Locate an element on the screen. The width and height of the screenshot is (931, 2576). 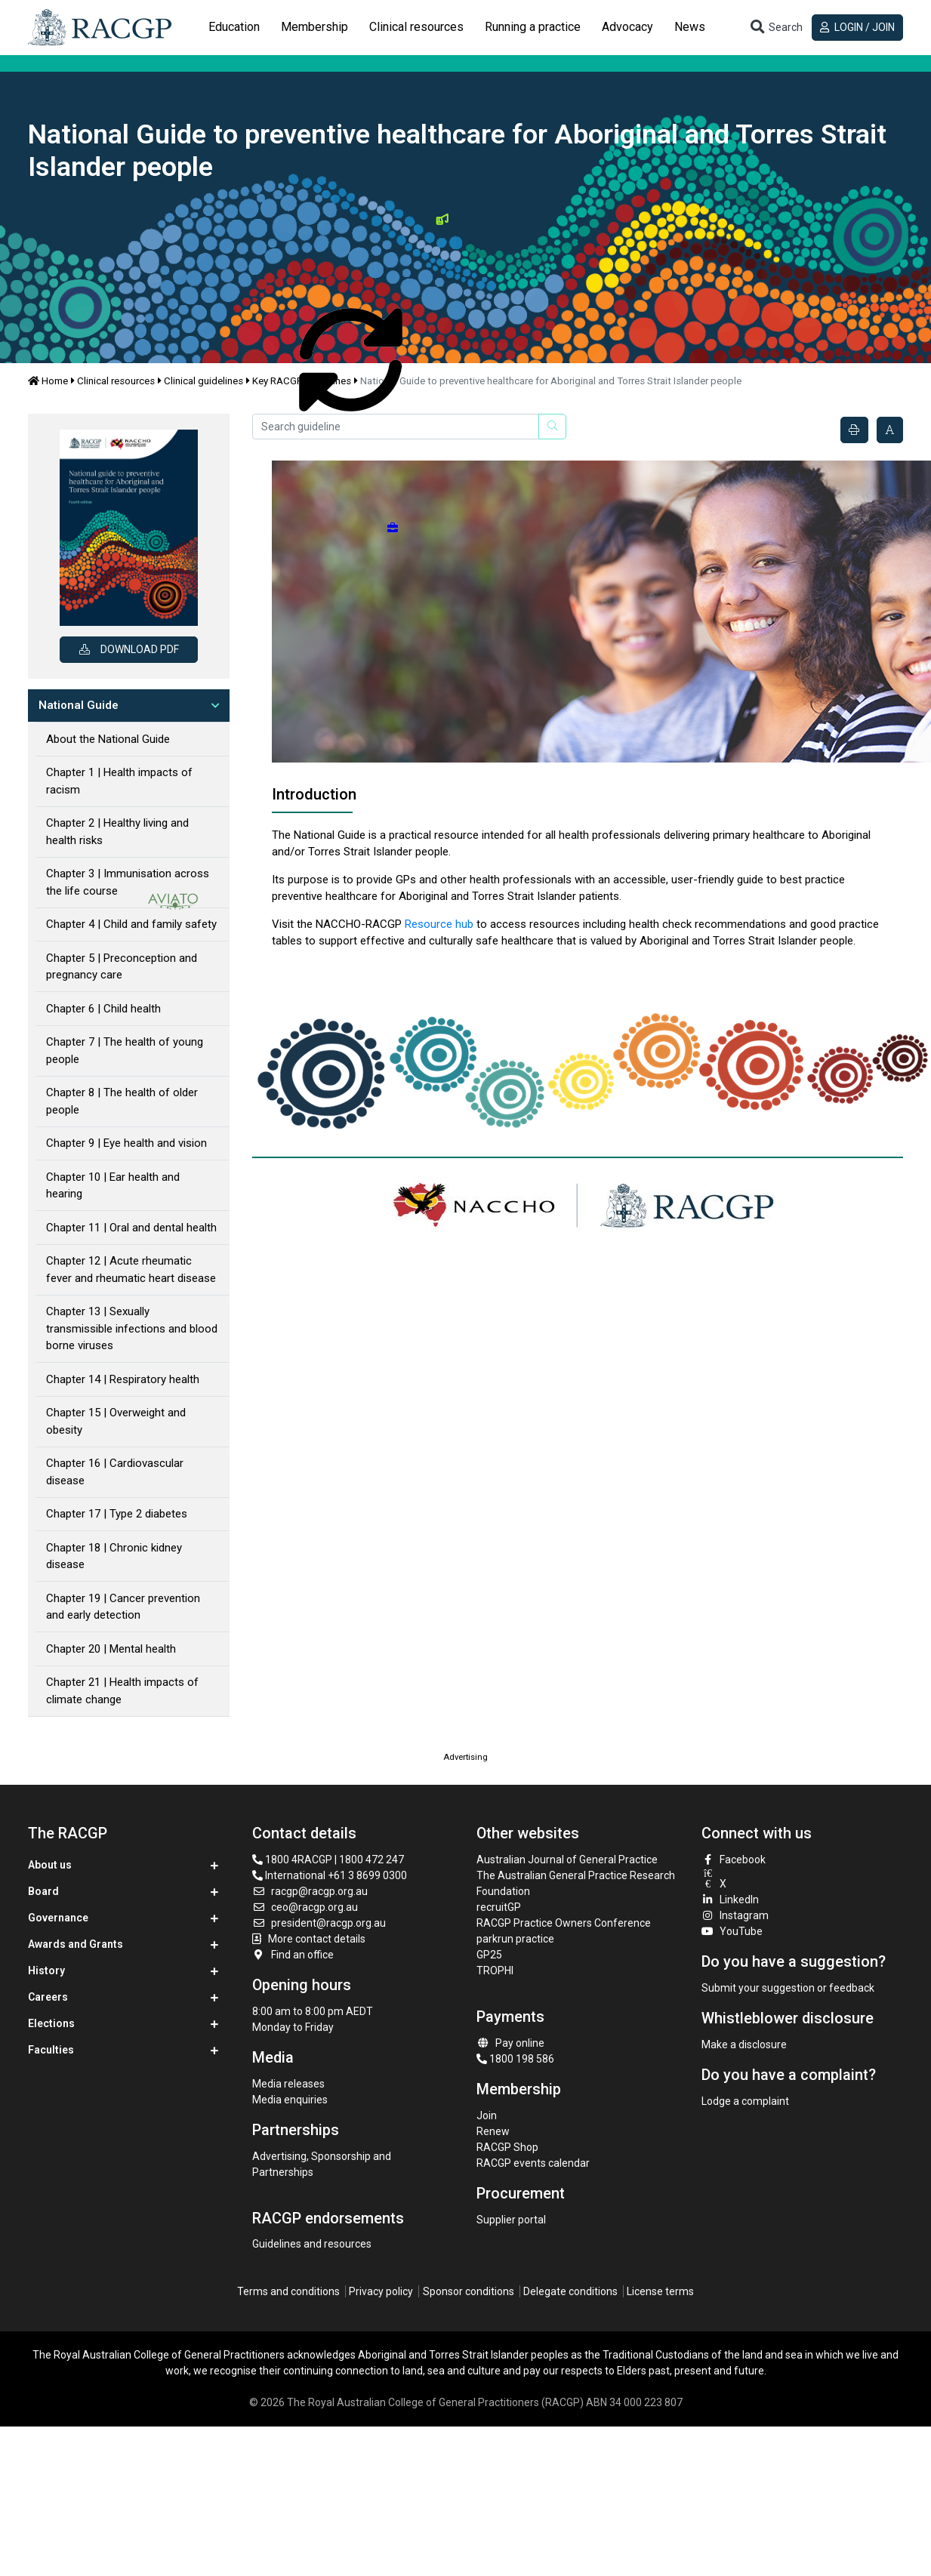
aviato company logo from the tv series silicon valley is located at coordinates (173, 901).